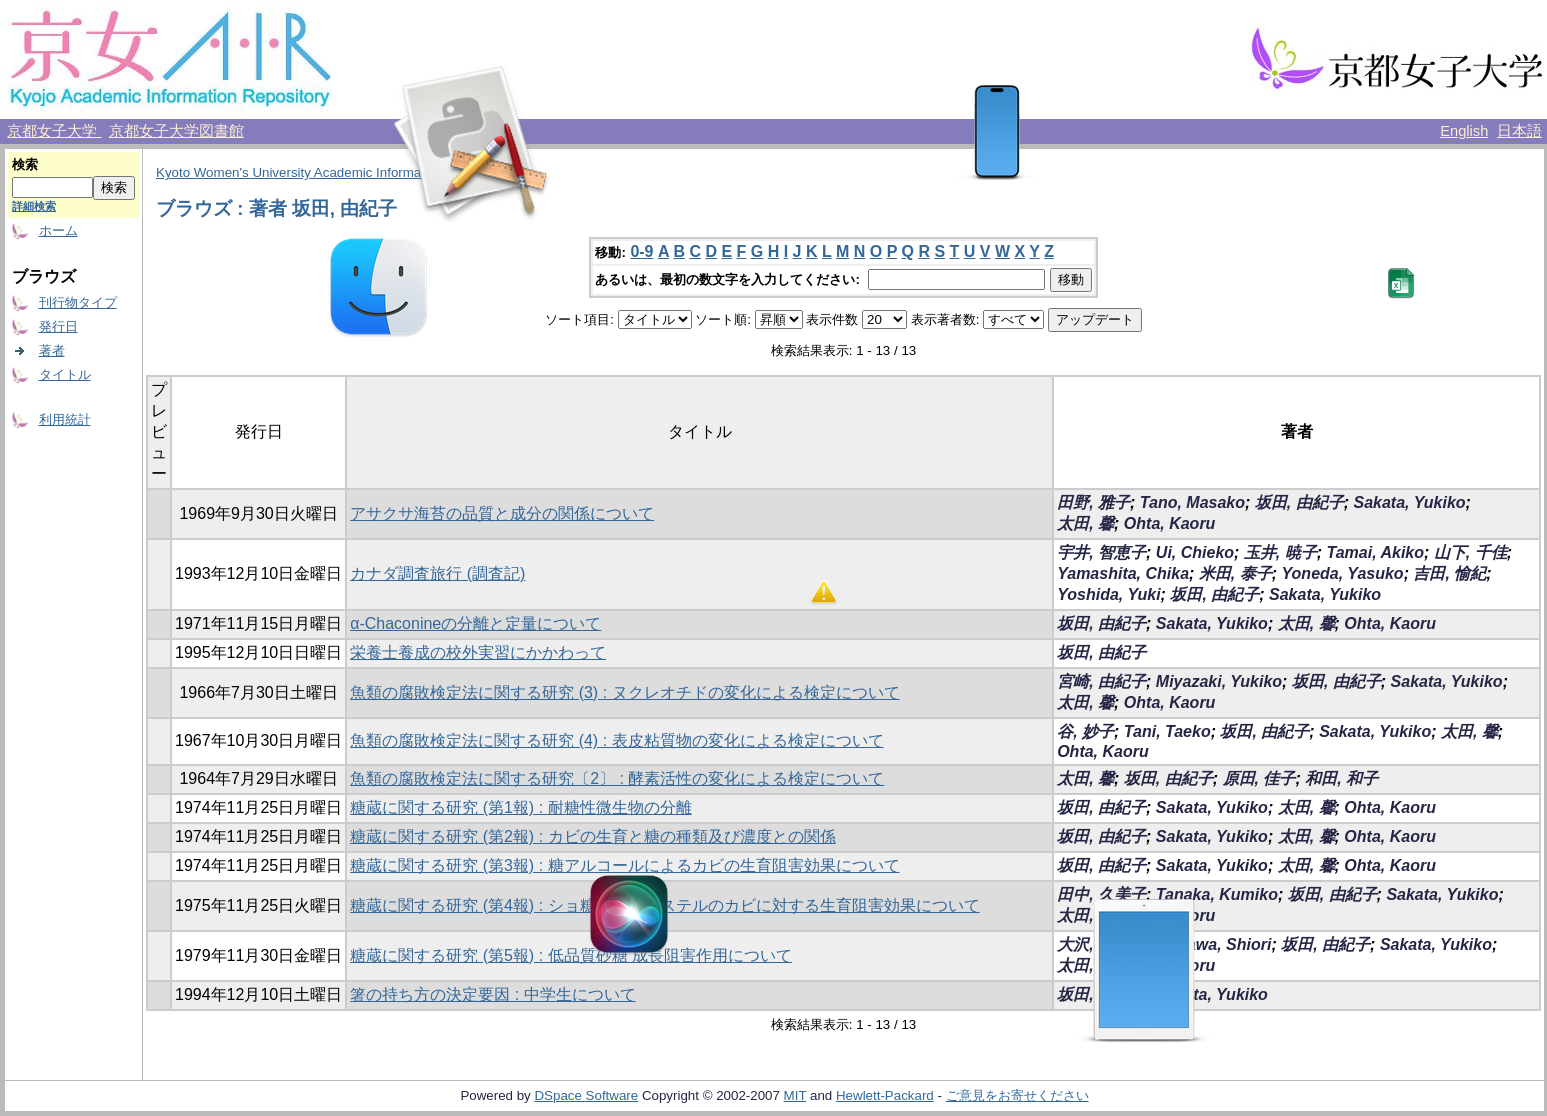  Describe the element at coordinates (629, 914) in the screenshot. I see `activate Siri voice assistant` at that location.